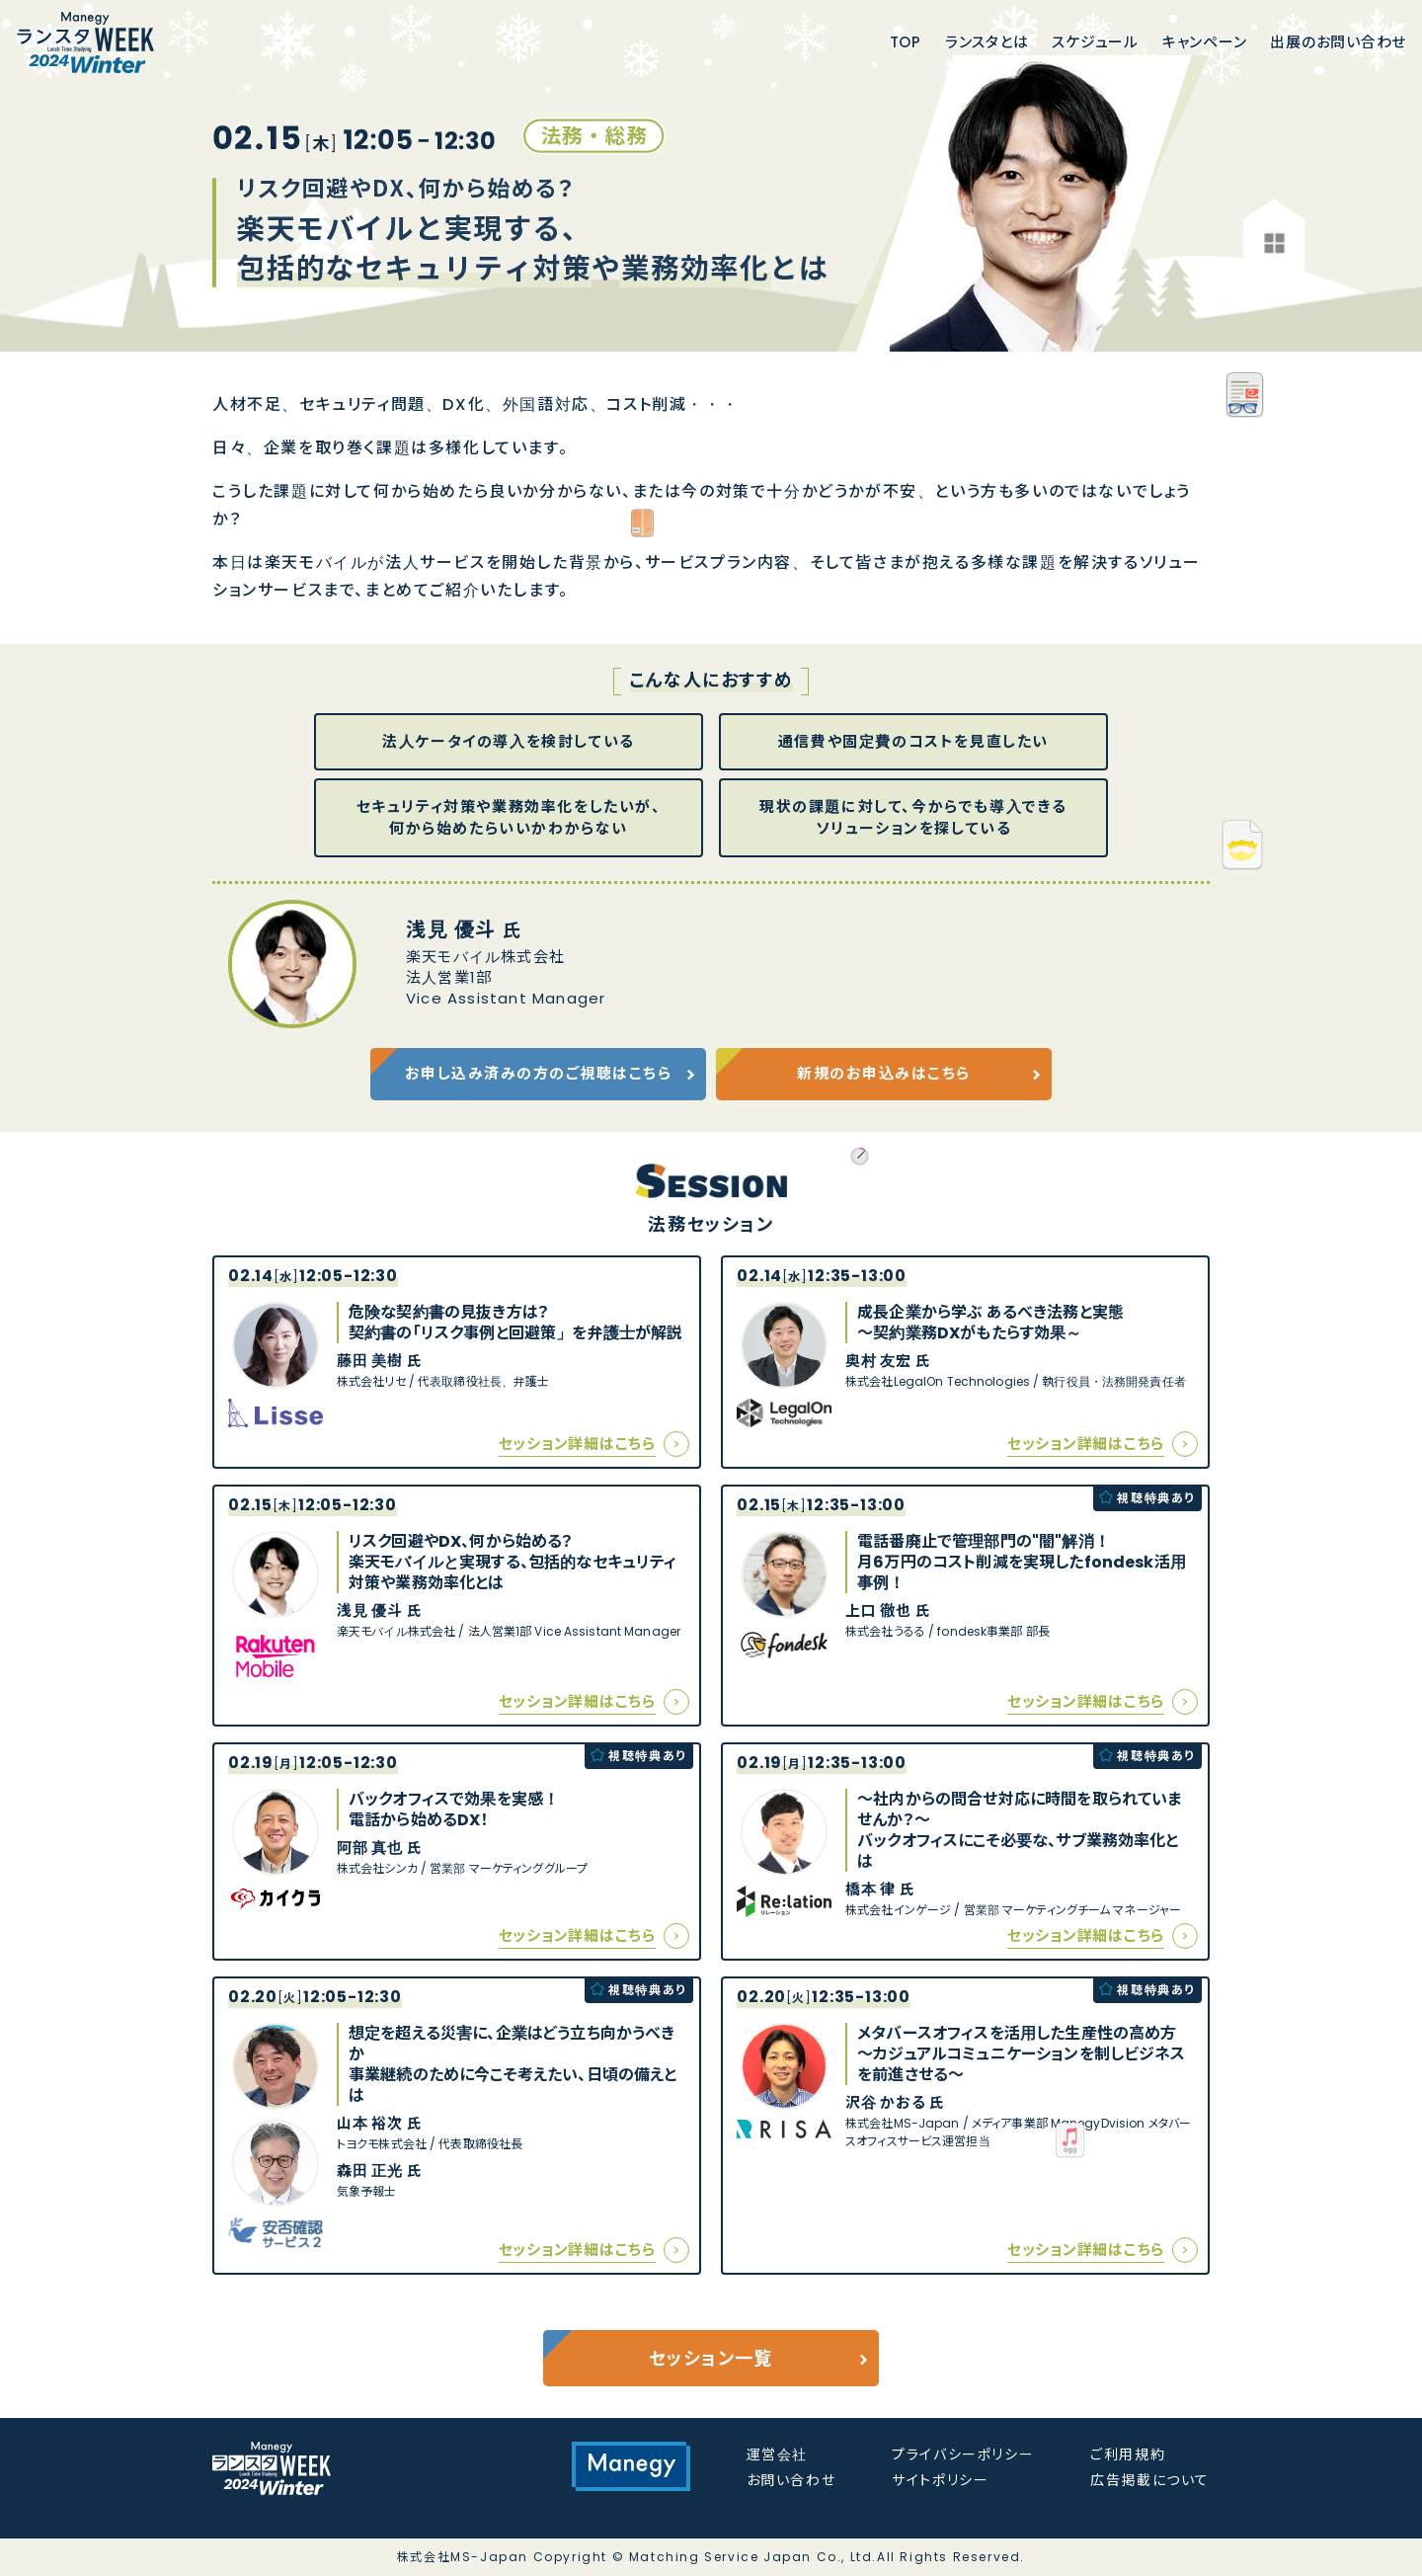  What do you see at coordinates (1244, 394) in the screenshot?
I see `open evince document viewer` at bounding box center [1244, 394].